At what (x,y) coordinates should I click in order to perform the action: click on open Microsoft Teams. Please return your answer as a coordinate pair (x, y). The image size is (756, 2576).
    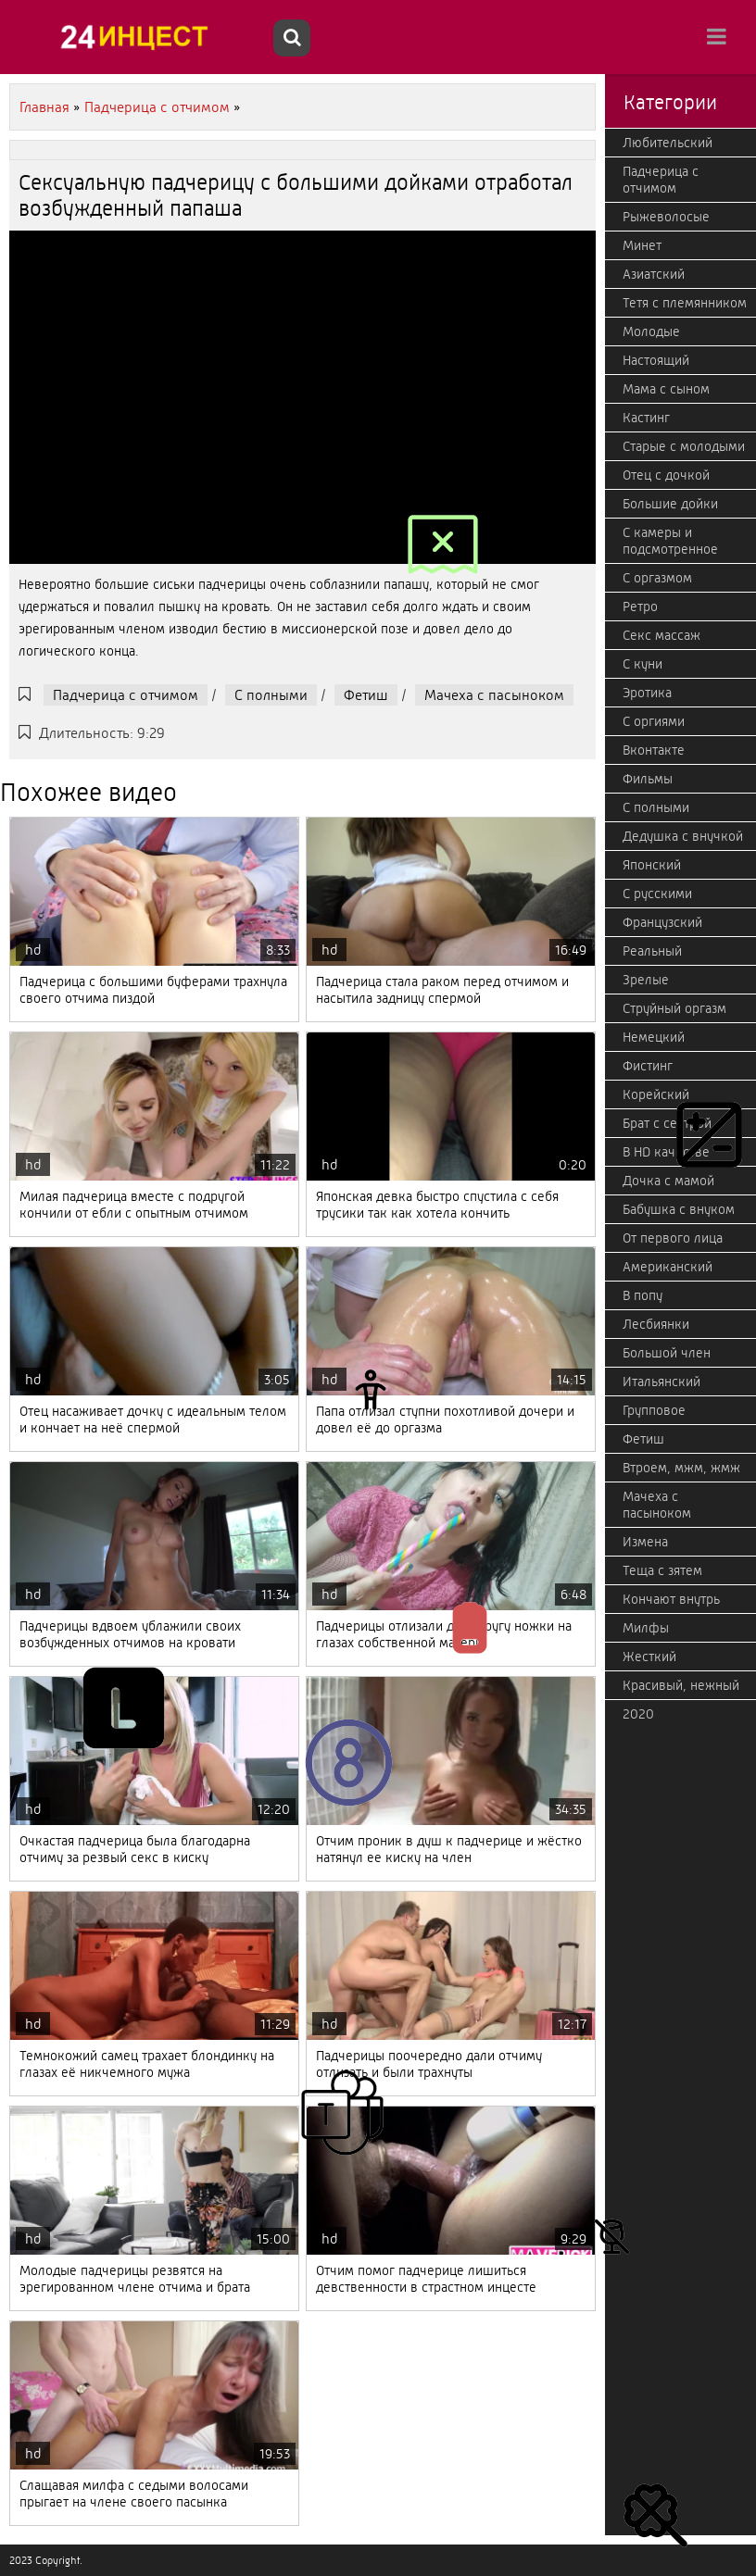
    Looking at the image, I should click on (342, 2114).